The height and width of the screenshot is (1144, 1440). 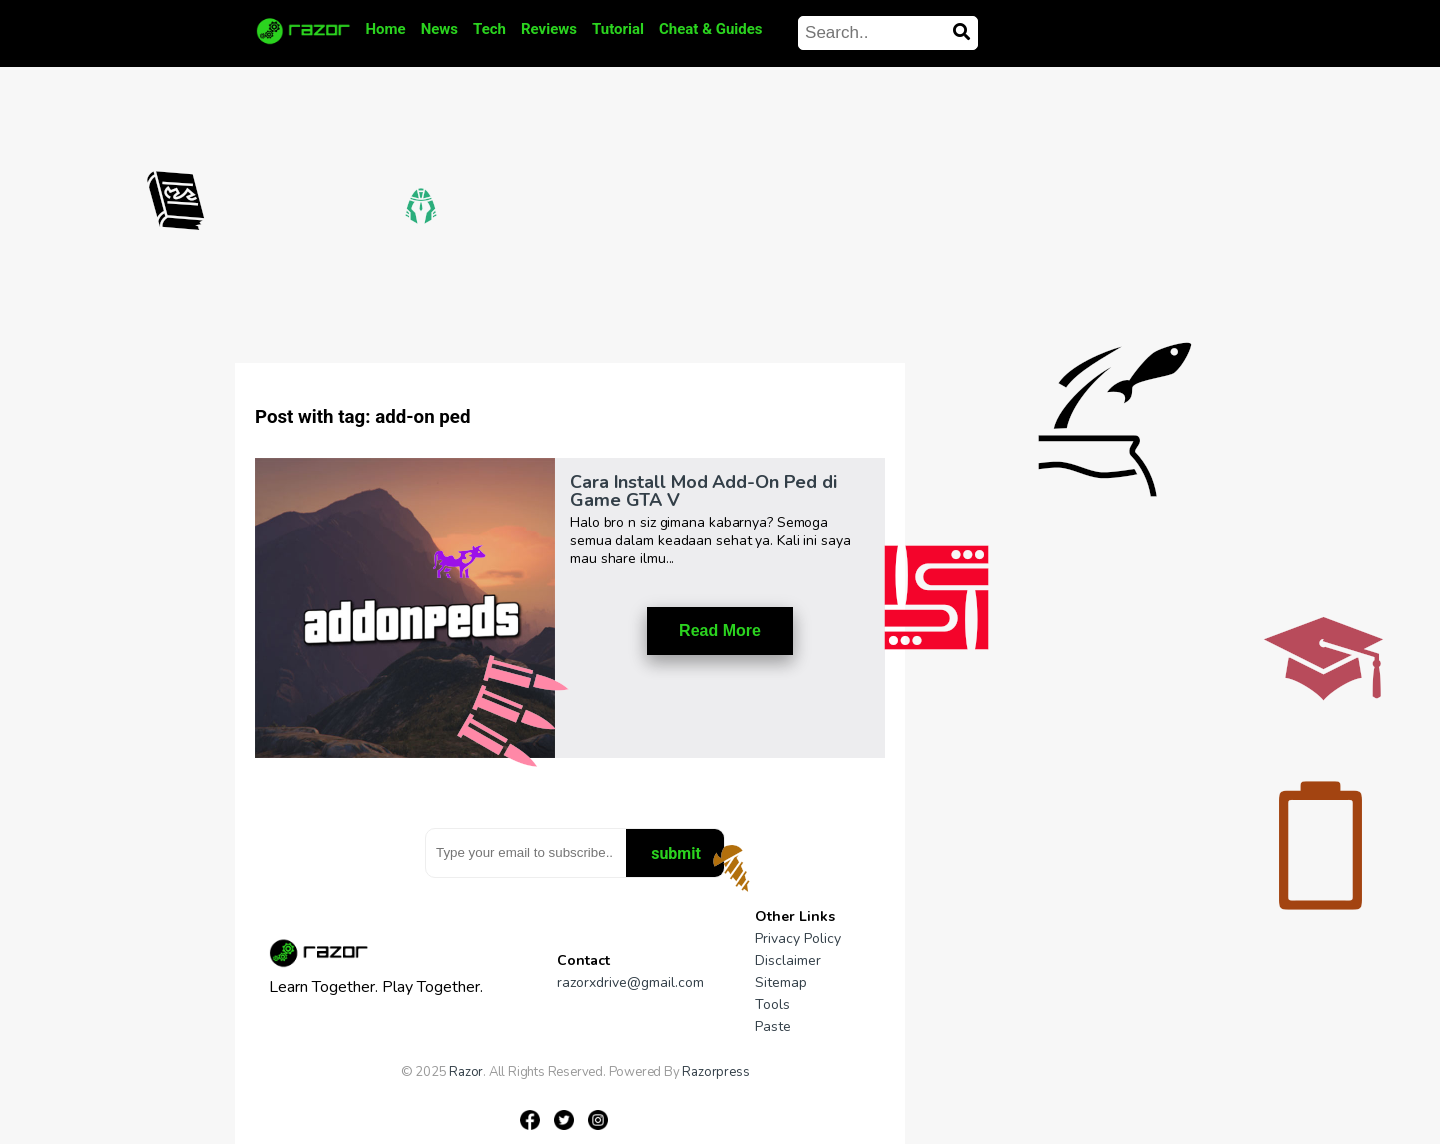 I want to click on select warlock class or character, so click(x=421, y=206).